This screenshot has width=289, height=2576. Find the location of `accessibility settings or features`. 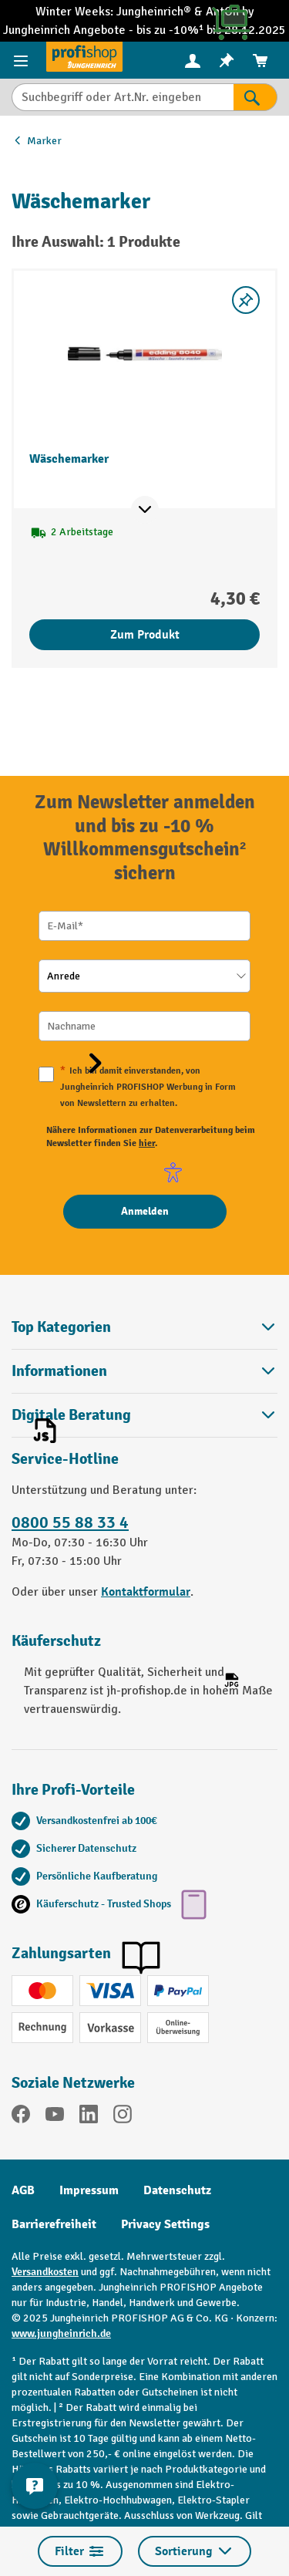

accessibility settings or features is located at coordinates (173, 1172).